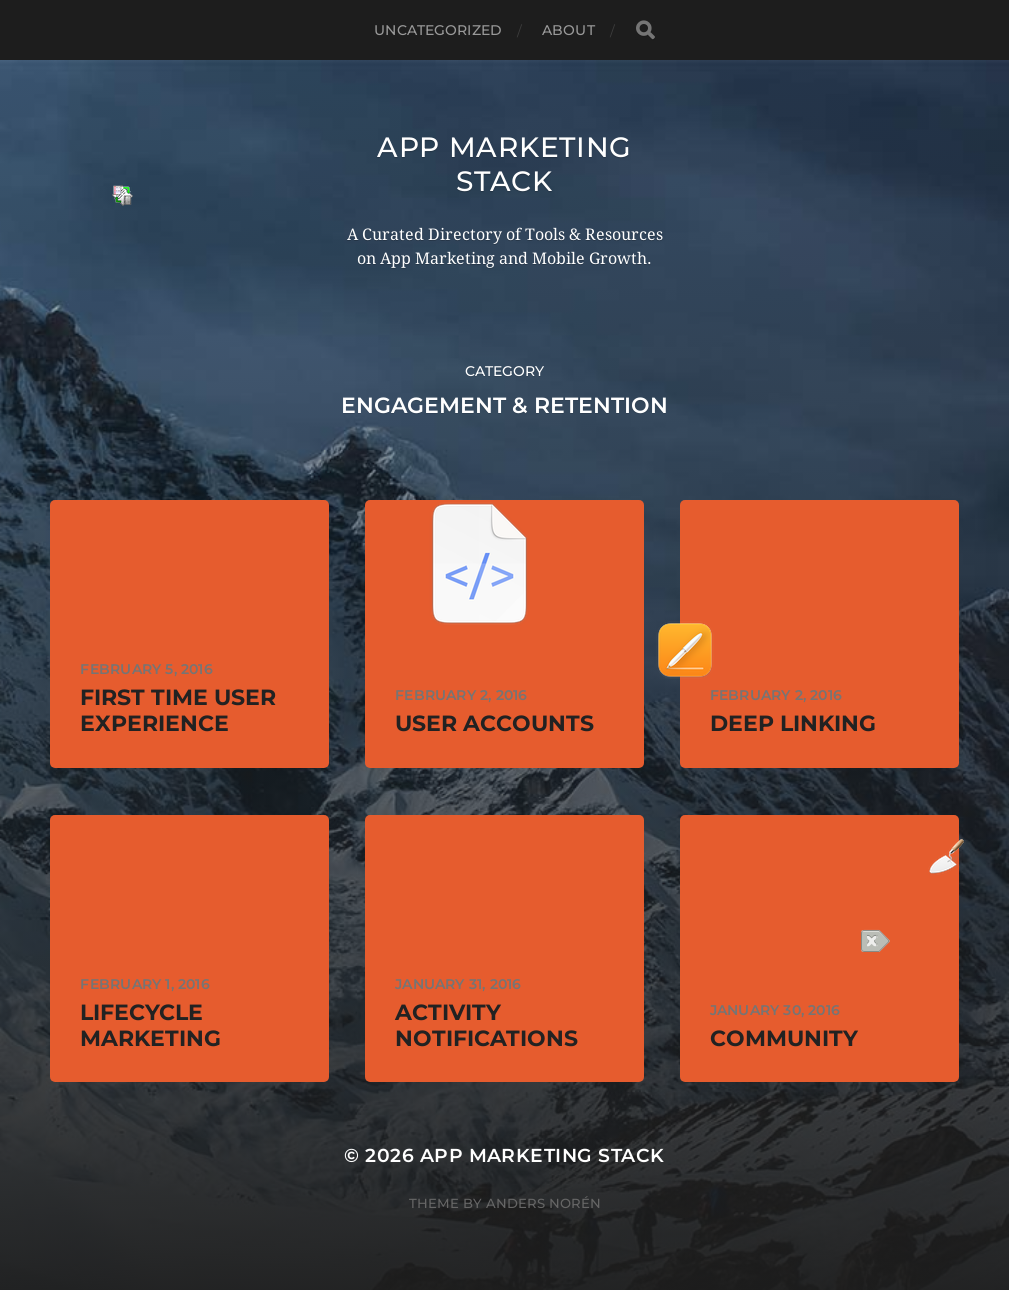 The width and height of the screenshot is (1009, 1290). I want to click on access development tools and programming applications, so click(947, 857).